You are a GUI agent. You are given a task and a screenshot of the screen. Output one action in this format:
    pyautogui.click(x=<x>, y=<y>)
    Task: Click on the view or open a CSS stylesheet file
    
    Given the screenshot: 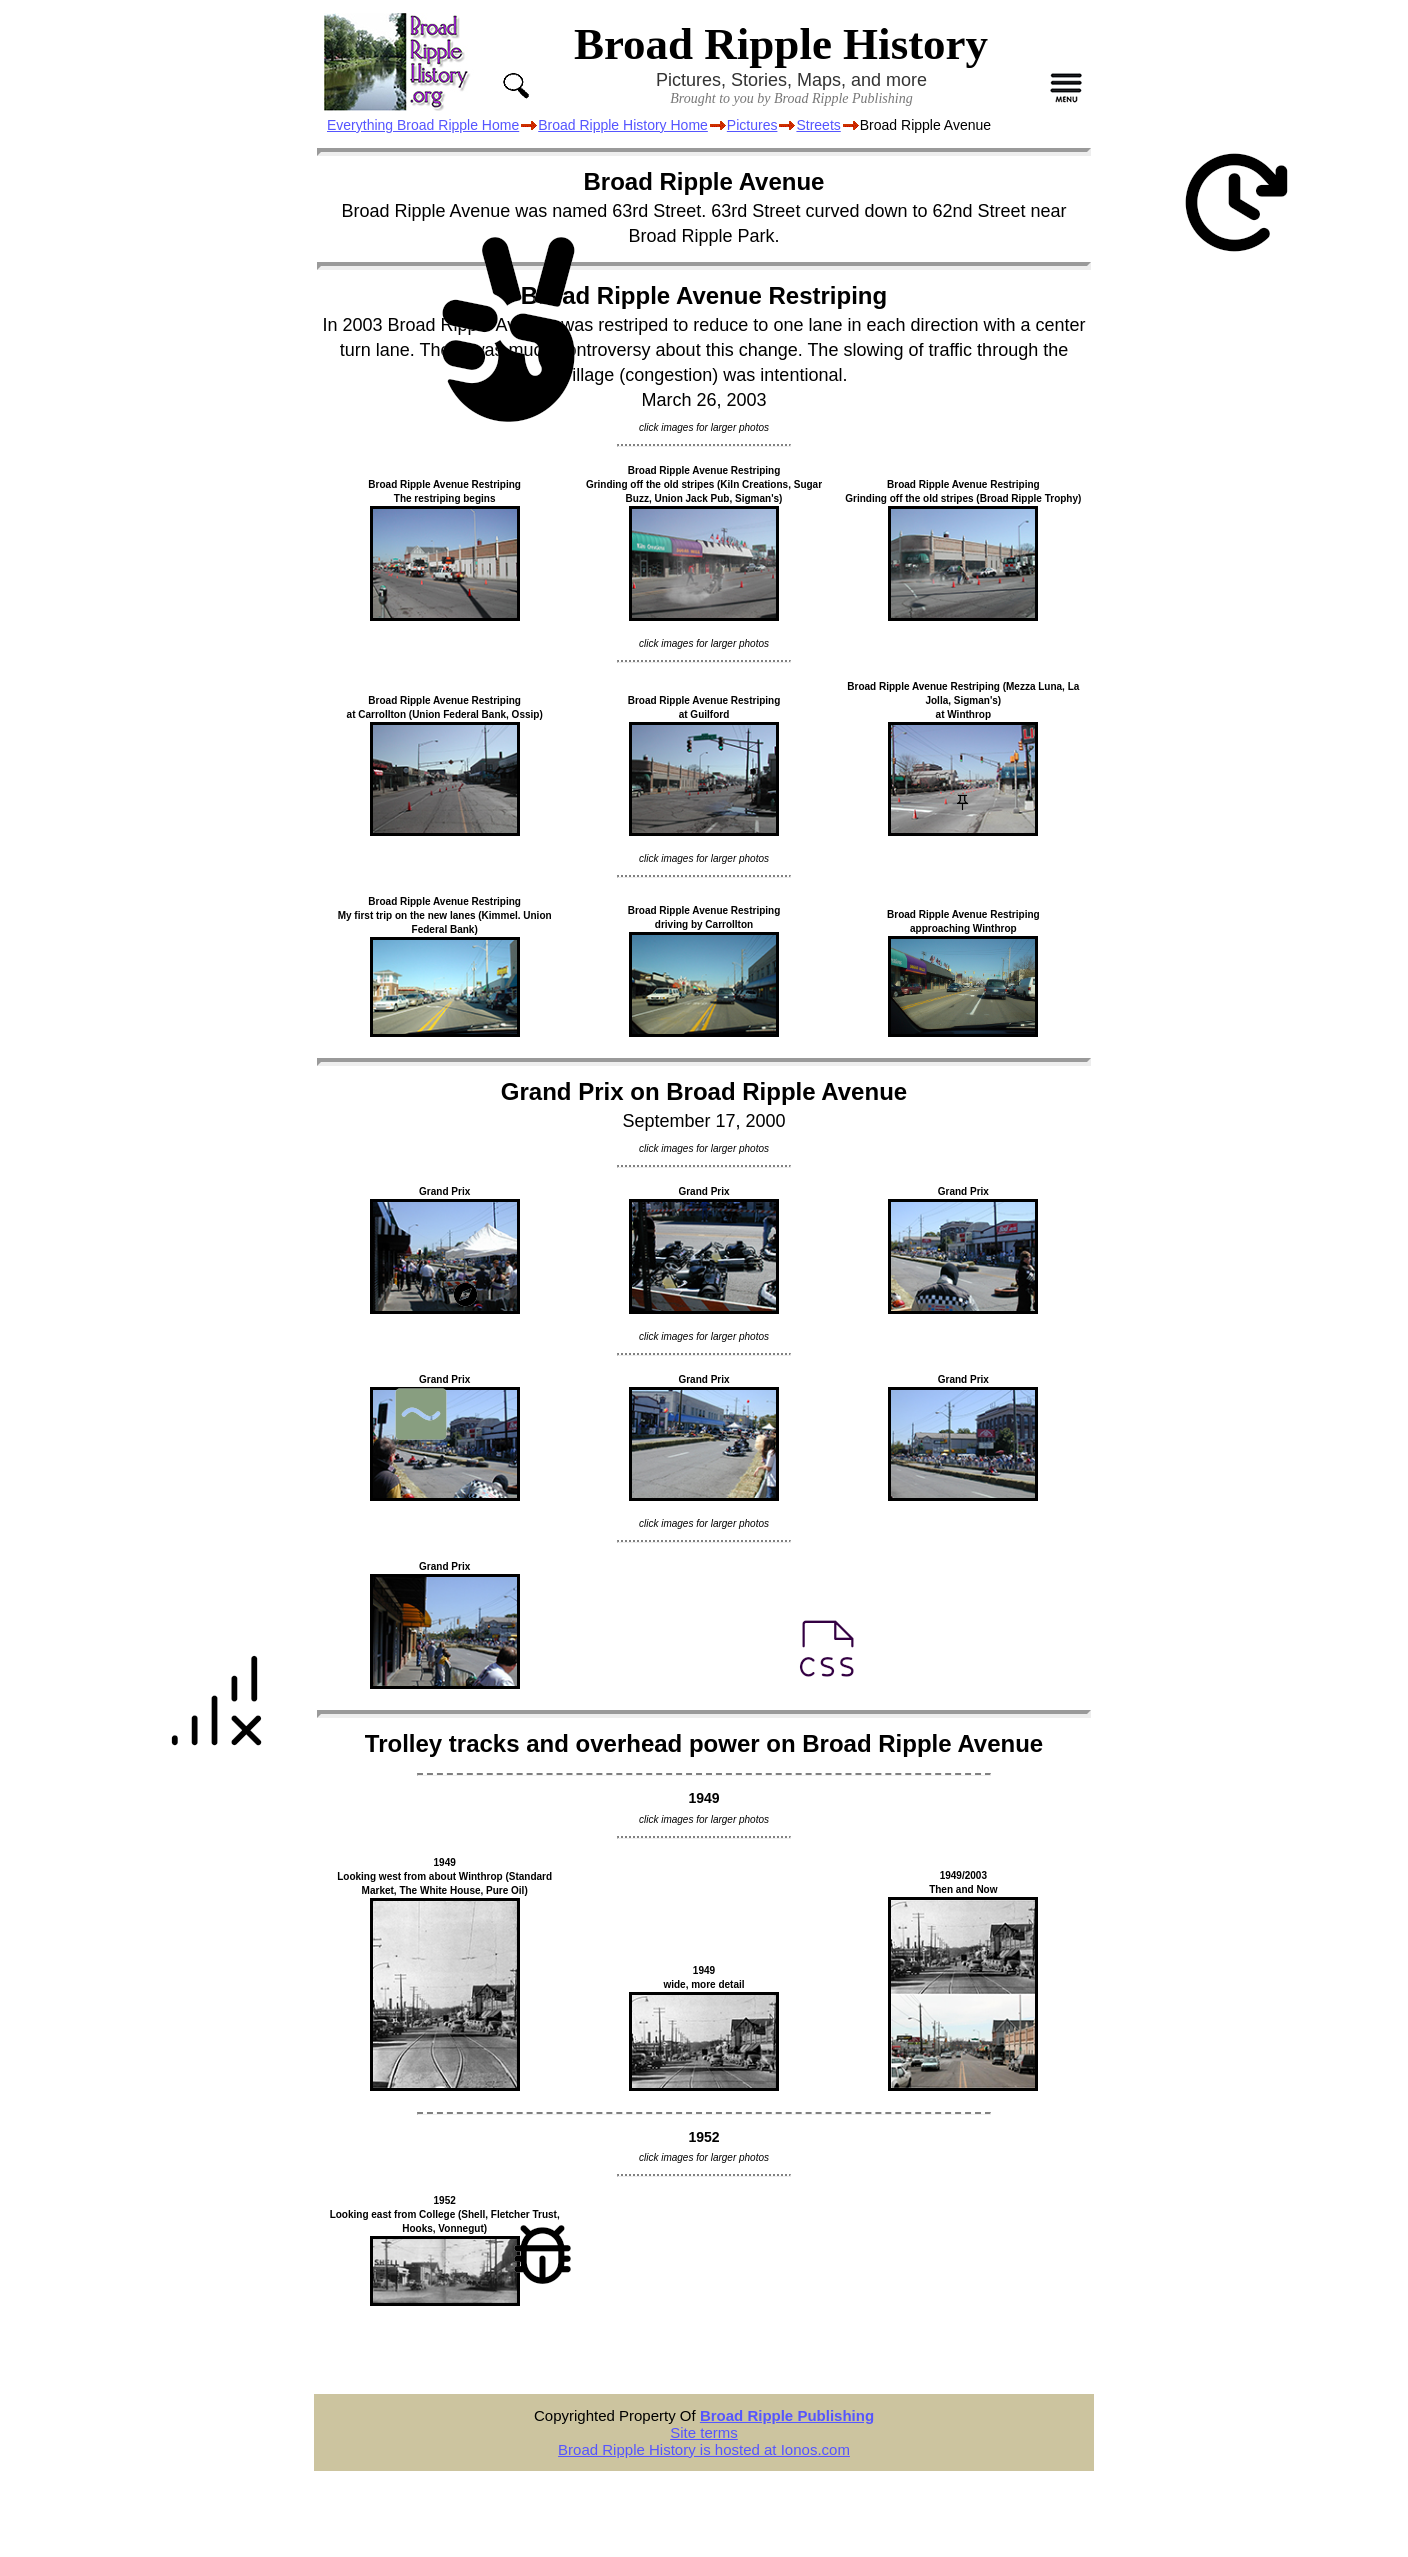 What is the action you would take?
    pyautogui.click(x=828, y=1651)
    